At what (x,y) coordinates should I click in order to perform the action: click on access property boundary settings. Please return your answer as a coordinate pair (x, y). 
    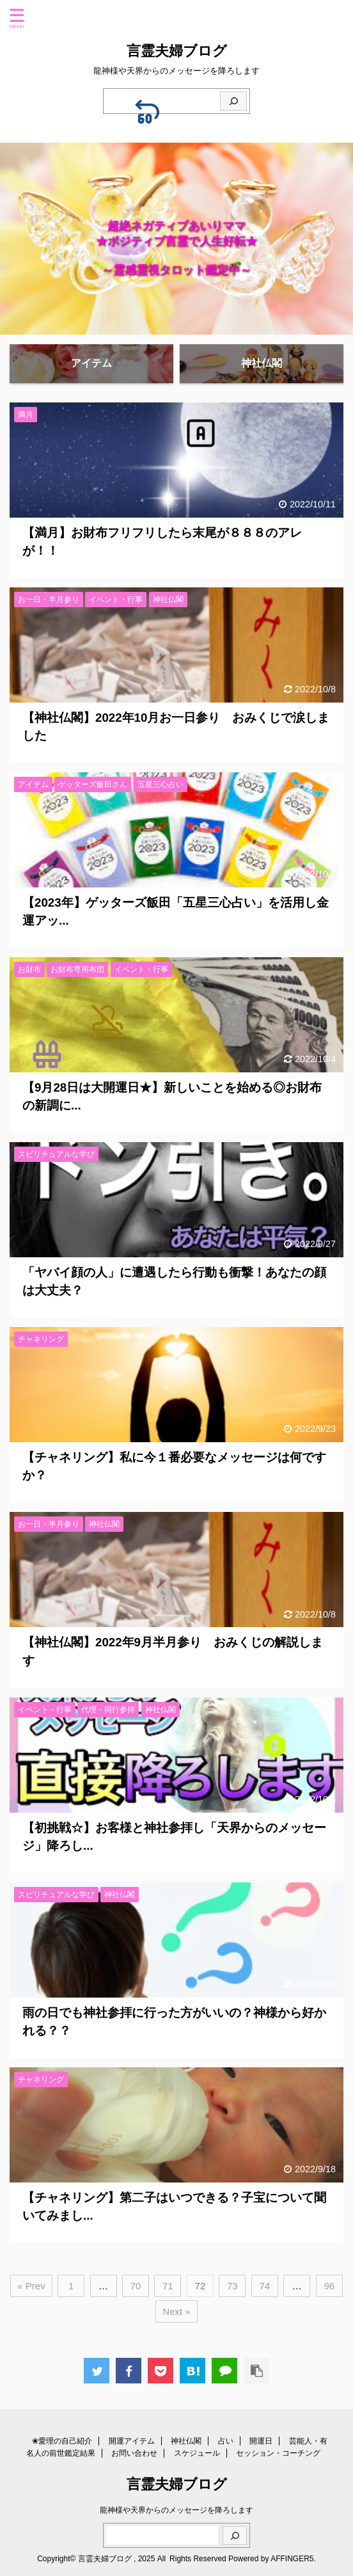
    Looking at the image, I should click on (47, 1054).